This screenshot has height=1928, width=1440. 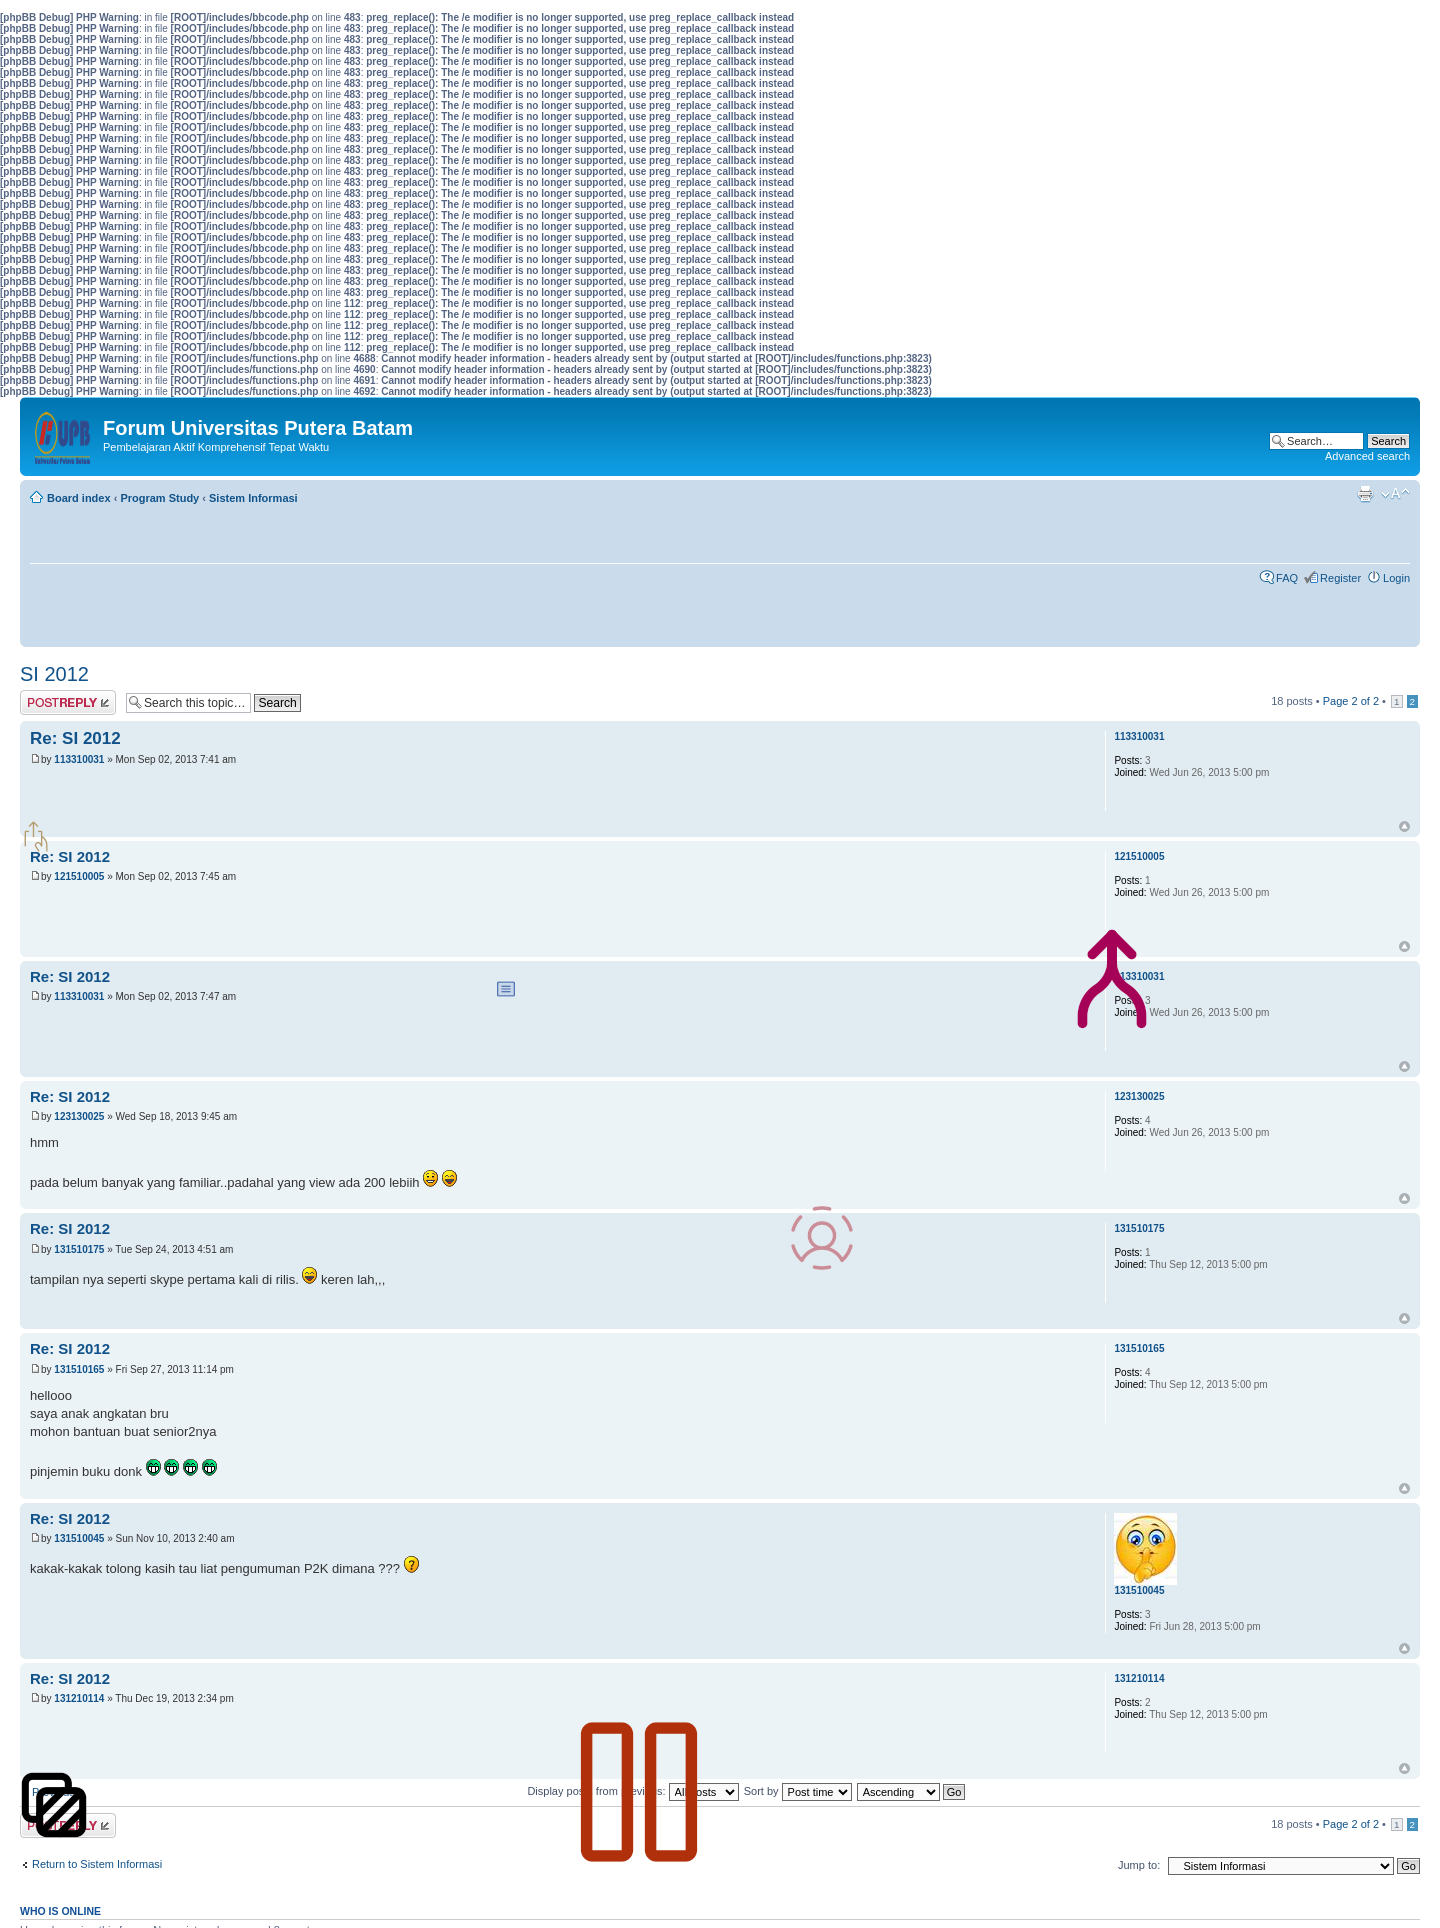 I want to click on select multiple items or objects, so click(x=54, y=1805).